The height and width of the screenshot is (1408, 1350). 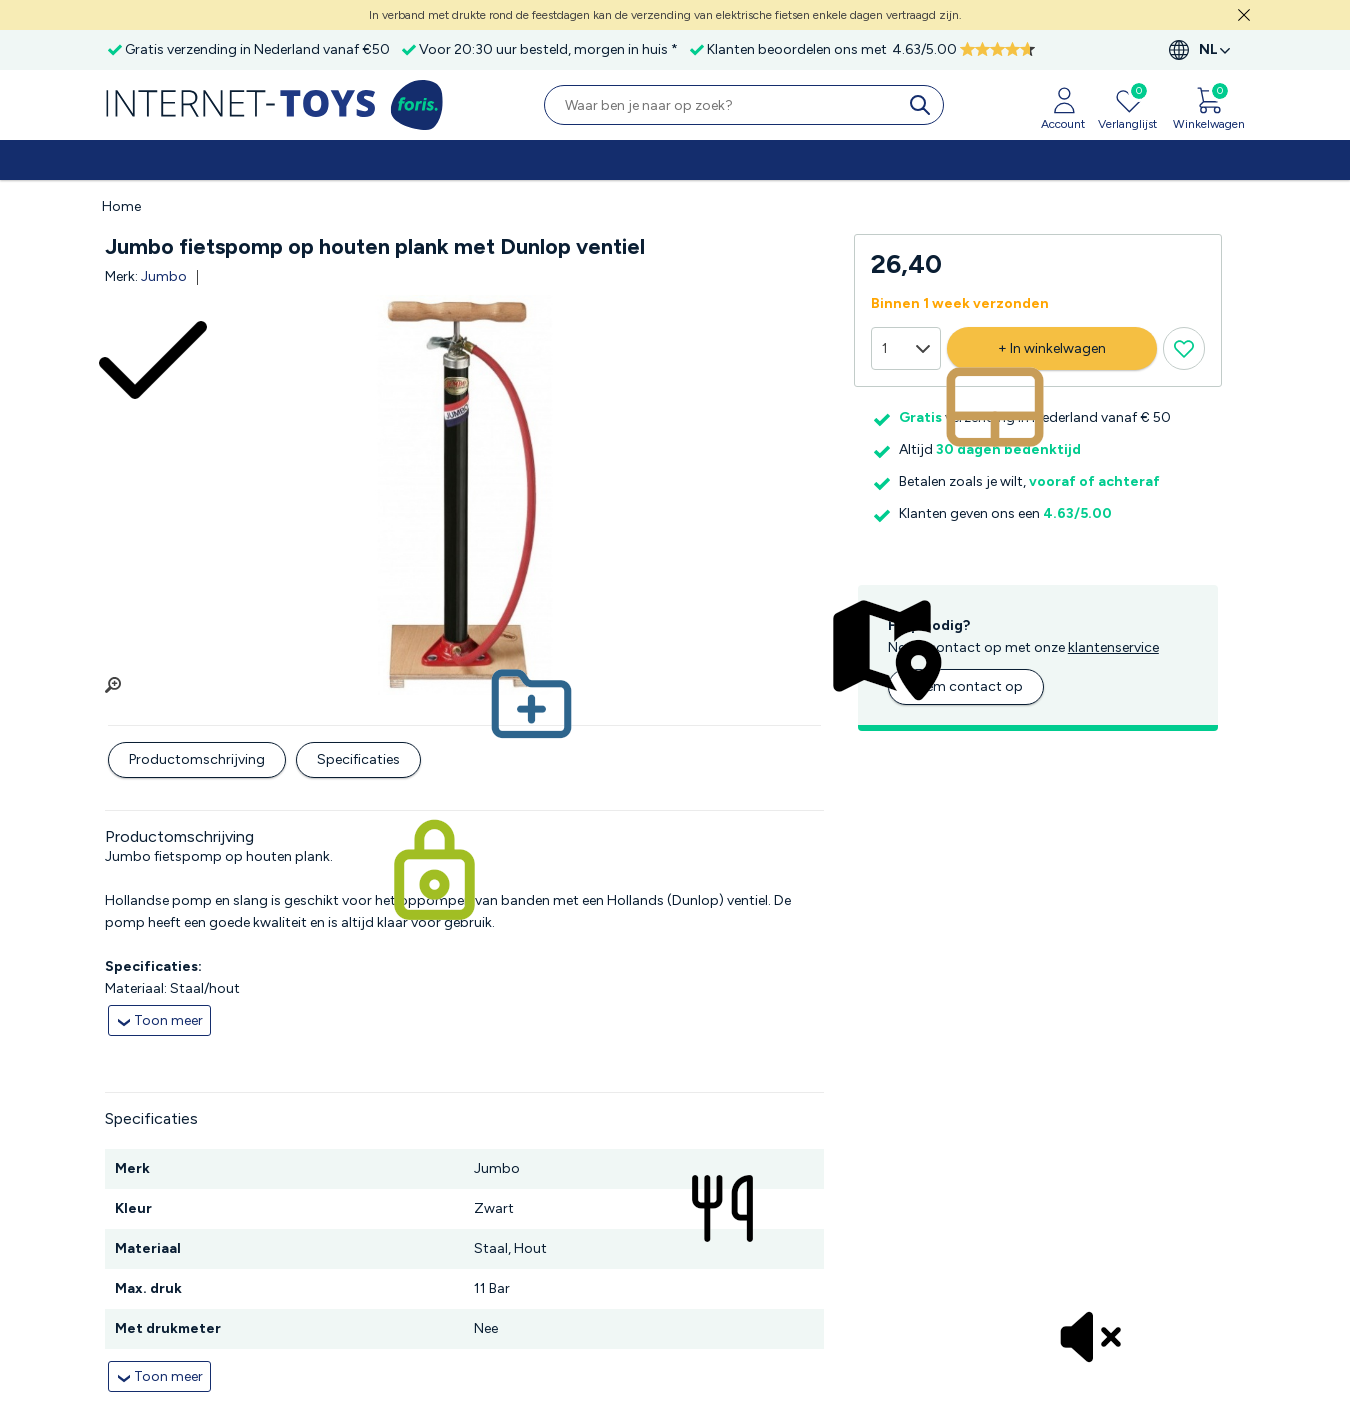 I want to click on mute audio, so click(x=1093, y=1337).